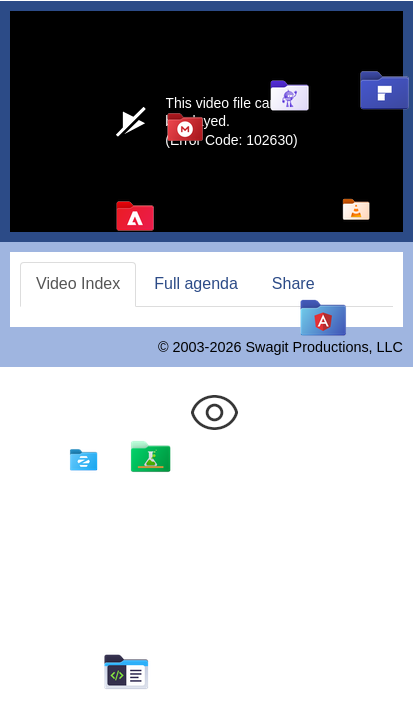 The image size is (413, 720). What do you see at coordinates (150, 457) in the screenshot?
I see `open chemistry course materials folder` at bounding box center [150, 457].